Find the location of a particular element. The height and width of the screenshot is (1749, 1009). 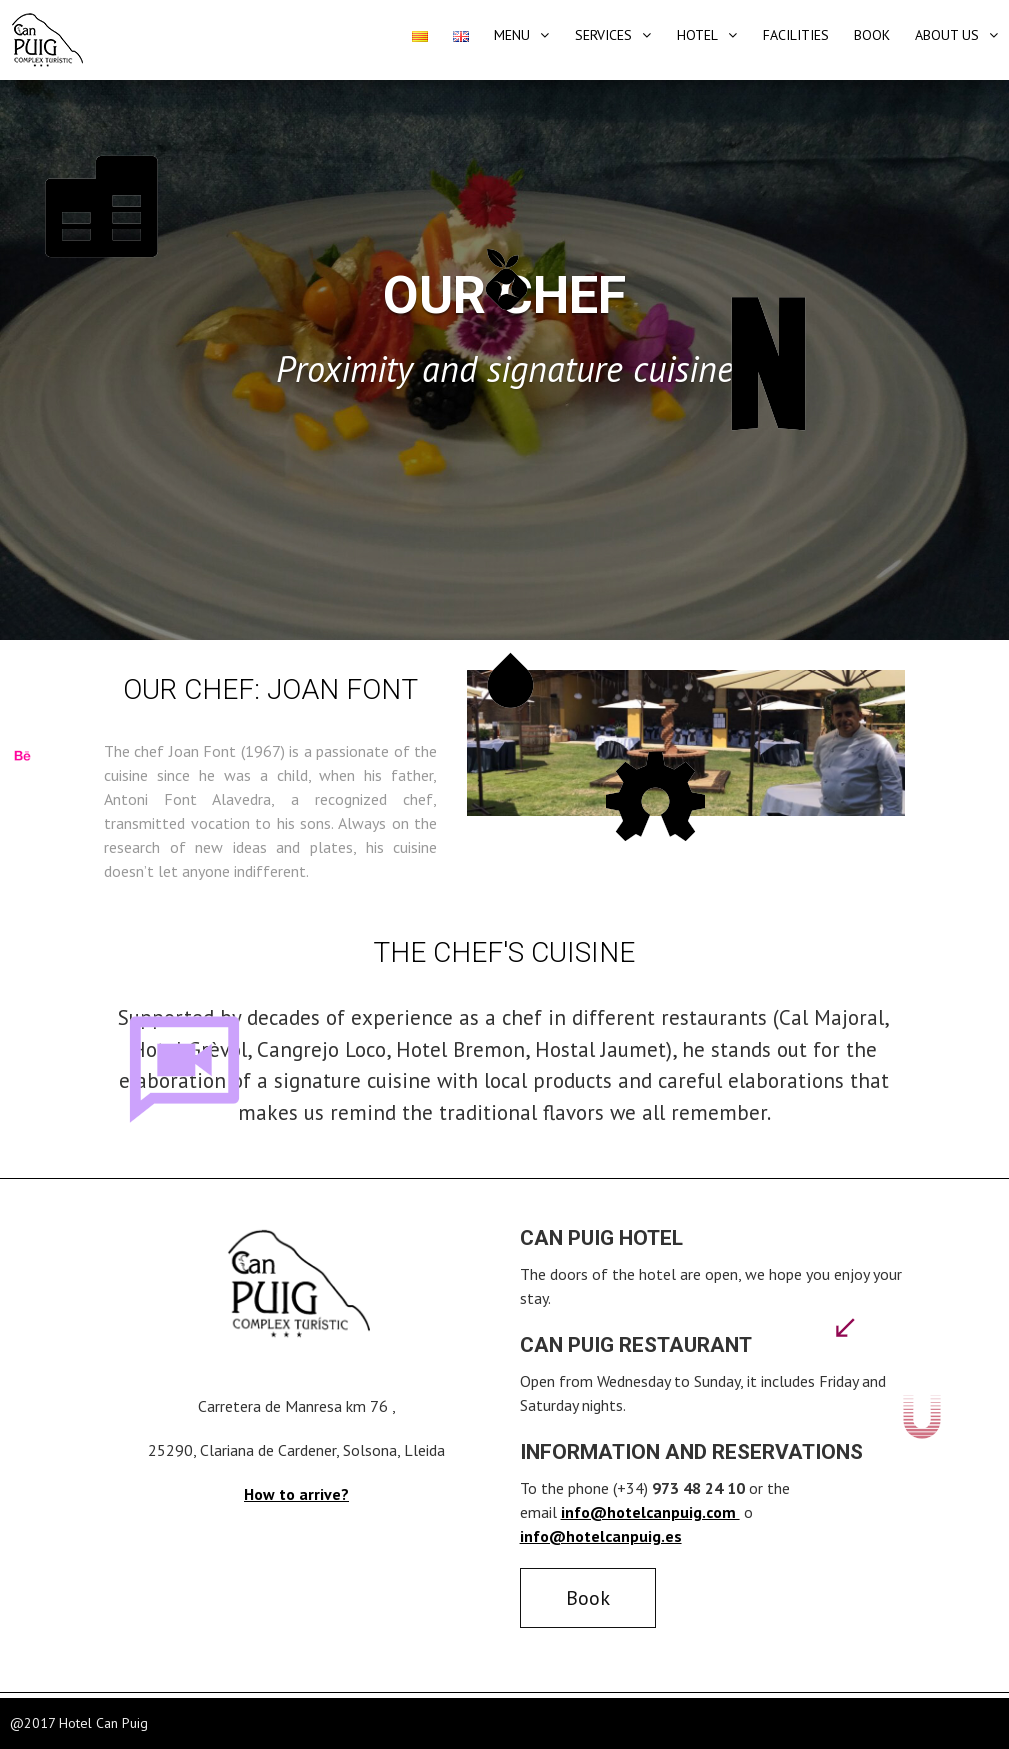

open the Netflix app is located at coordinates (768, 364).